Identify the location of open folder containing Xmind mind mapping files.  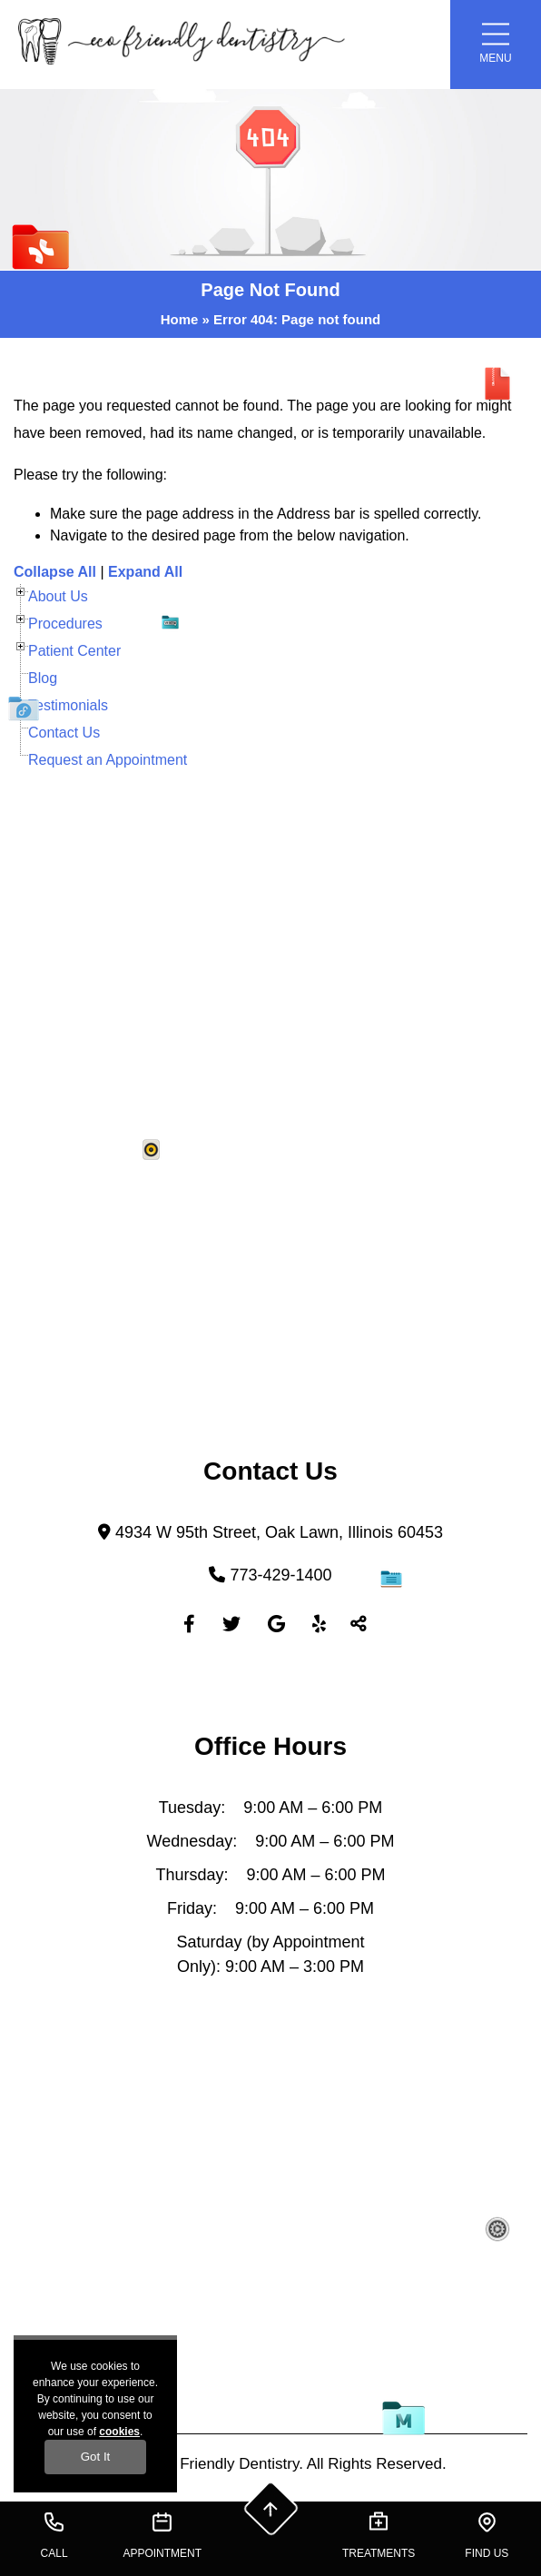
(40, 248).